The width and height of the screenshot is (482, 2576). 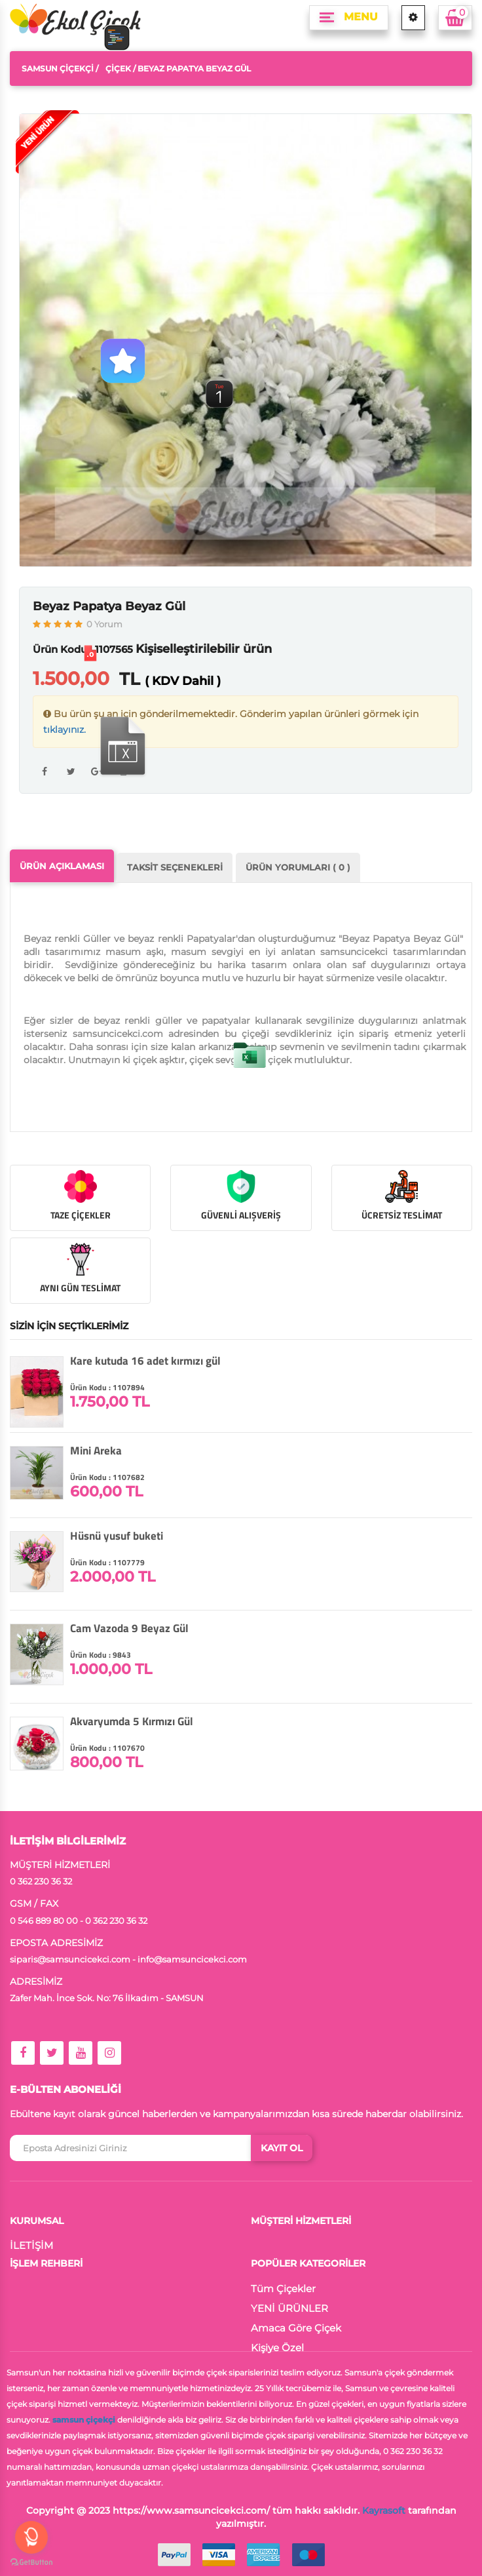 What do you see at coordinates (219, 394) in the screenshot?
I see `open the calendar app` at bounding box center [219, 394].